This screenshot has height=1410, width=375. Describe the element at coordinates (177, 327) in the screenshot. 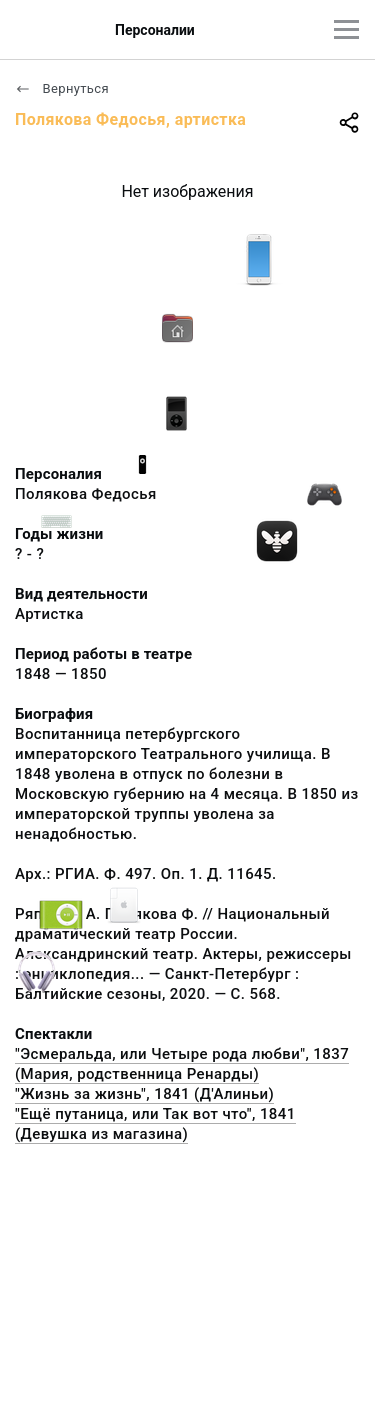

I see `access your home folder` at that location.